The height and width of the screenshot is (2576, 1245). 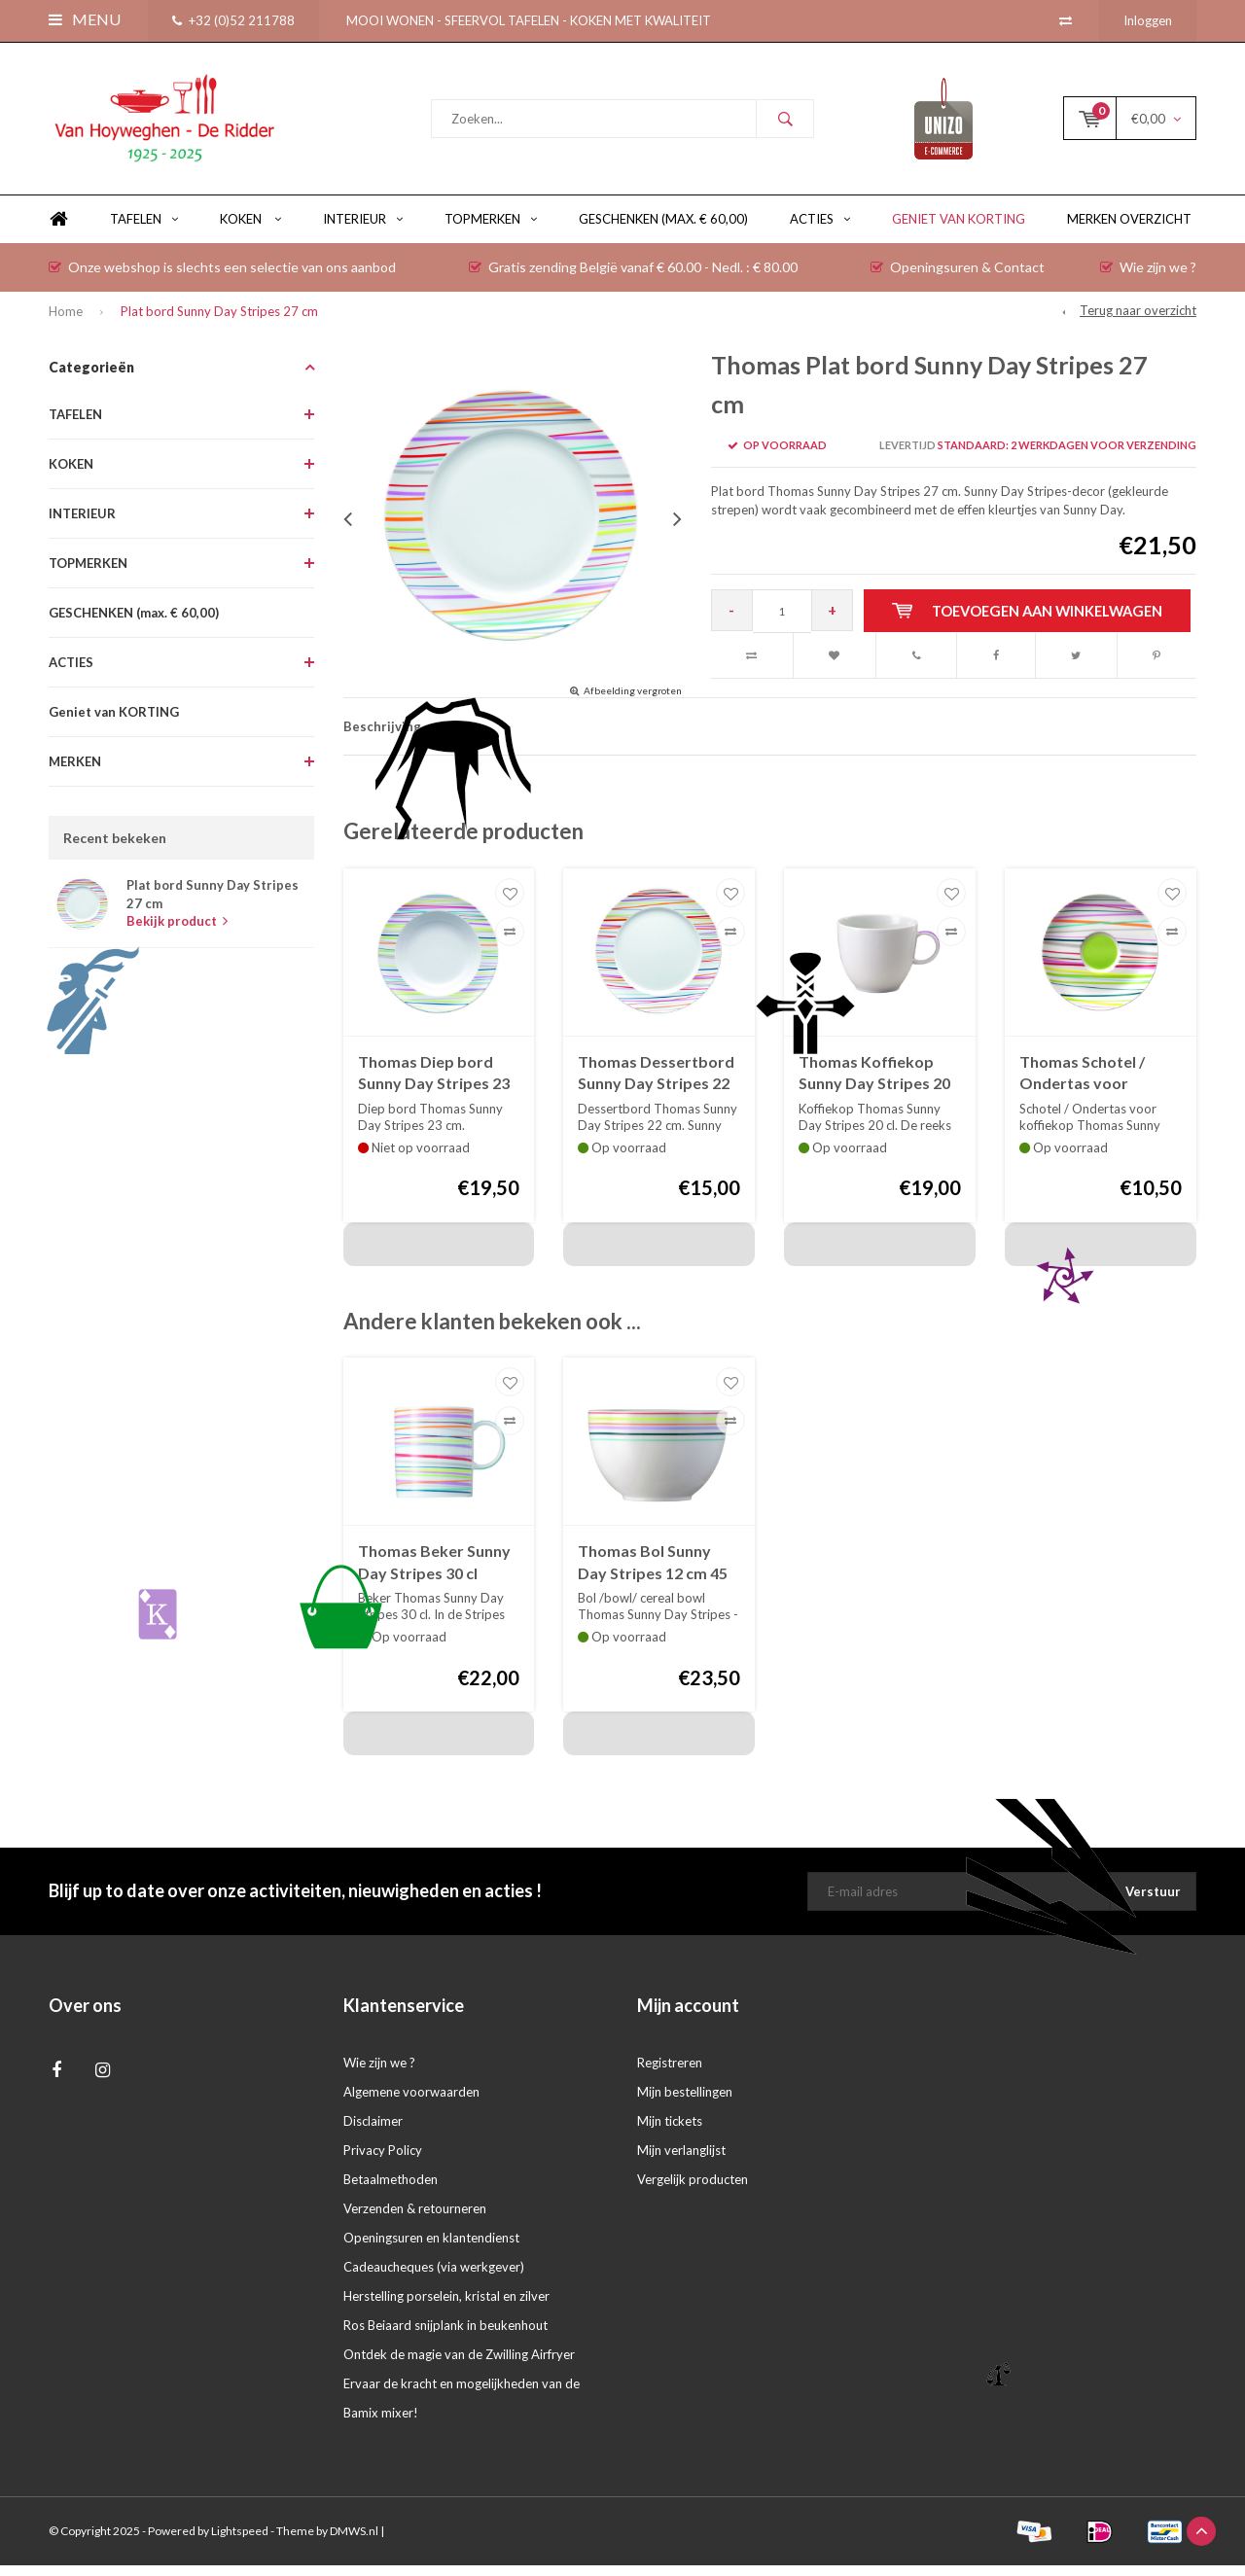 What do you see at coordinates (158, 1614) in the screenshot?
I see `king of diamonds playing card` at bounding box center [158, 1614].